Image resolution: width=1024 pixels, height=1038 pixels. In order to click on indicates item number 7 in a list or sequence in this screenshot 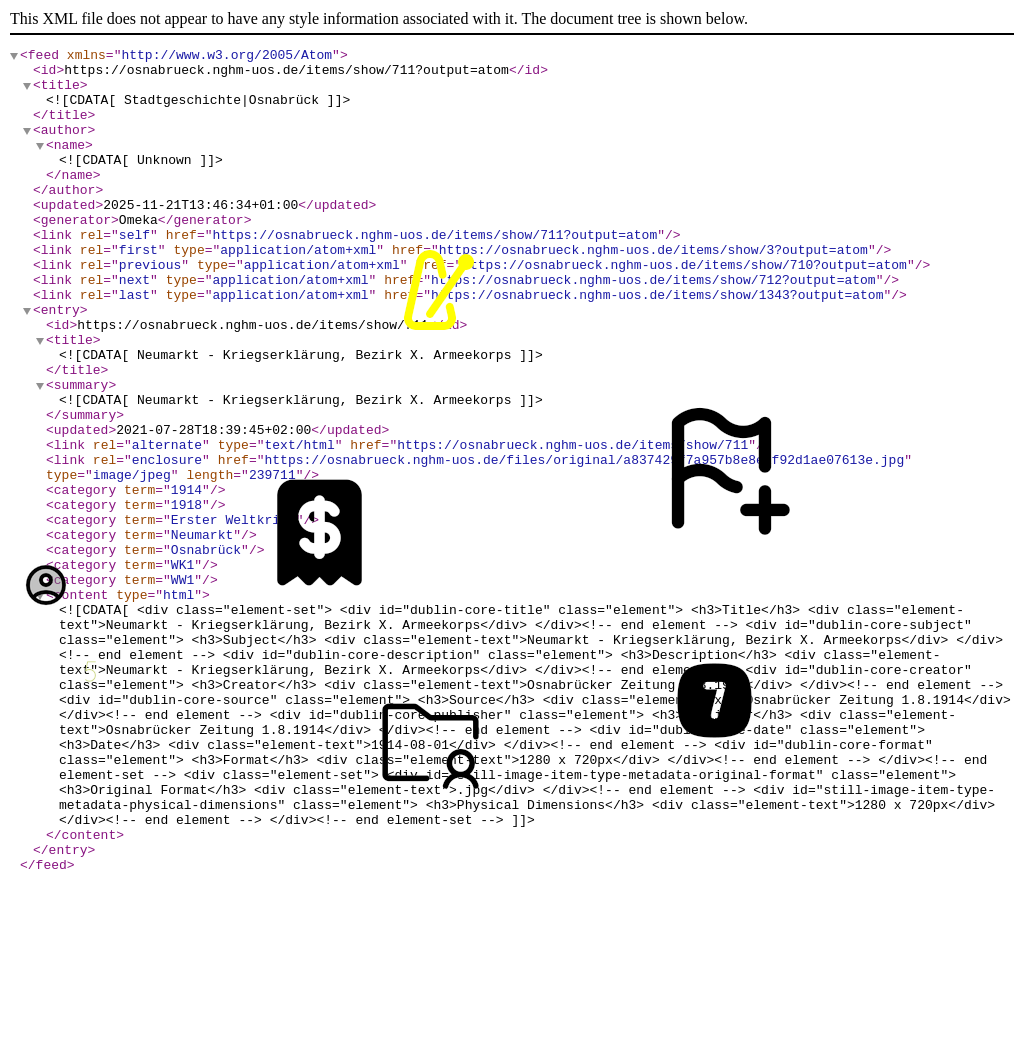, I will do `click(714, 700)`.